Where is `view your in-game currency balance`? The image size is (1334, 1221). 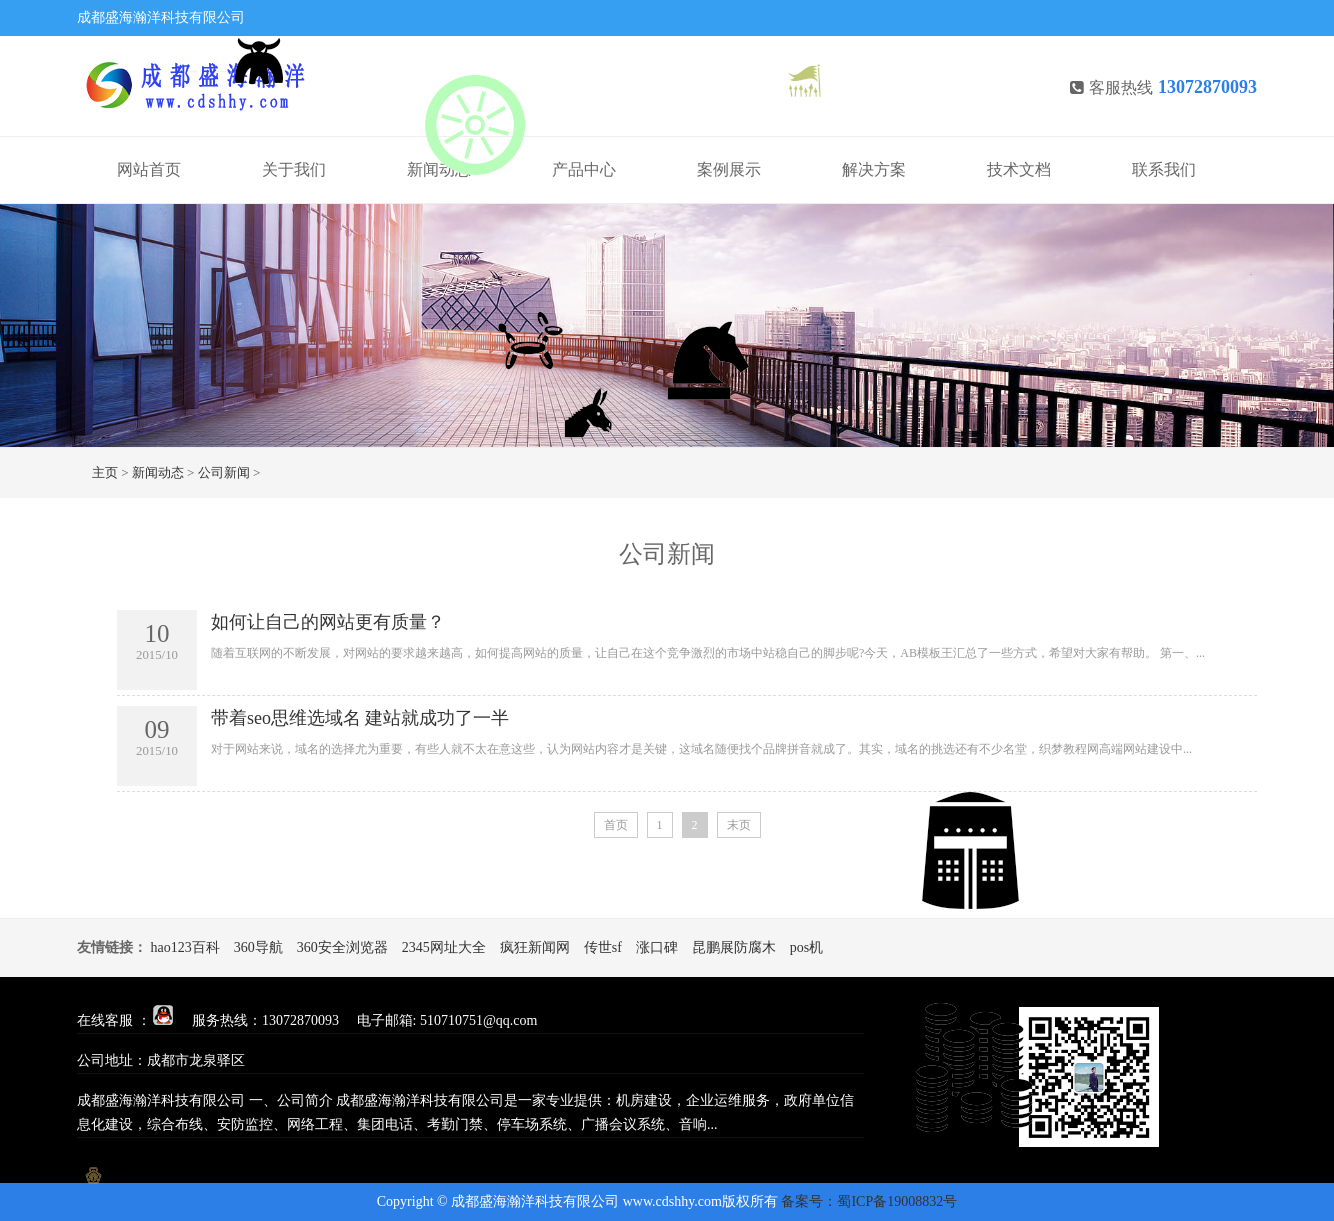 view your in-game currency balance is located at coordinates (974, 1067).